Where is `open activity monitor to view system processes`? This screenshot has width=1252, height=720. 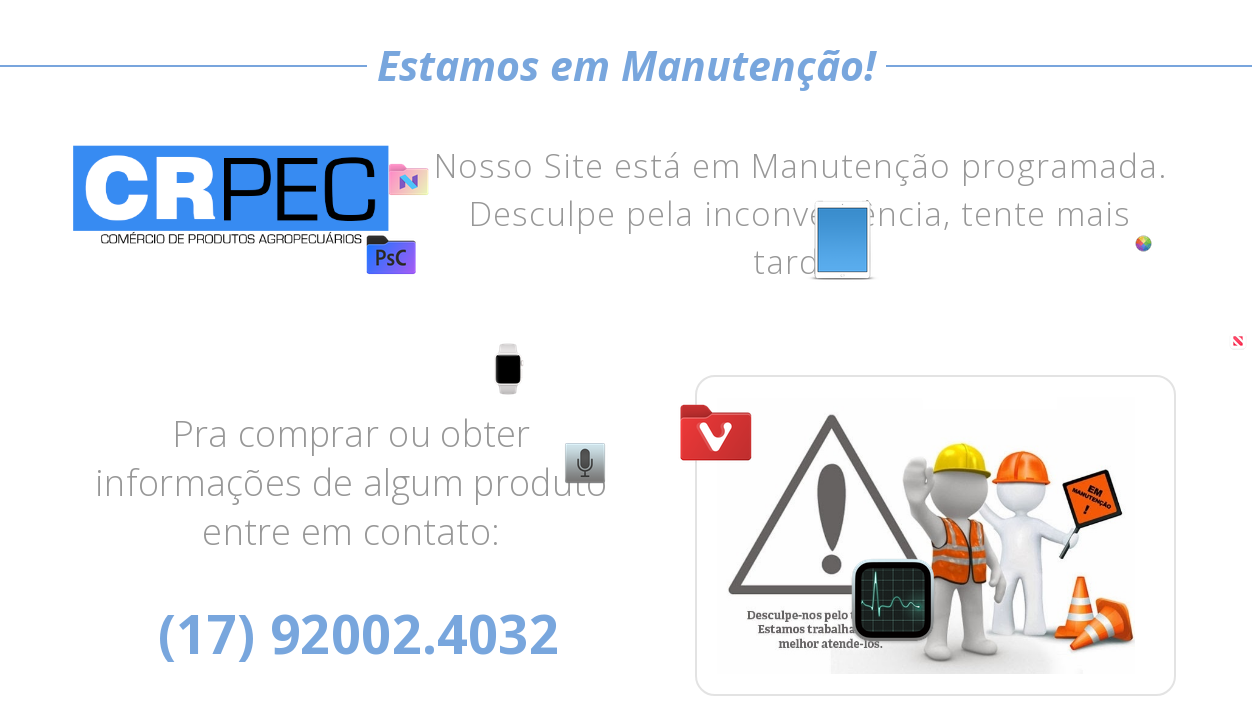
open activity monitor to view system processes is located at coordinates (893, 600).